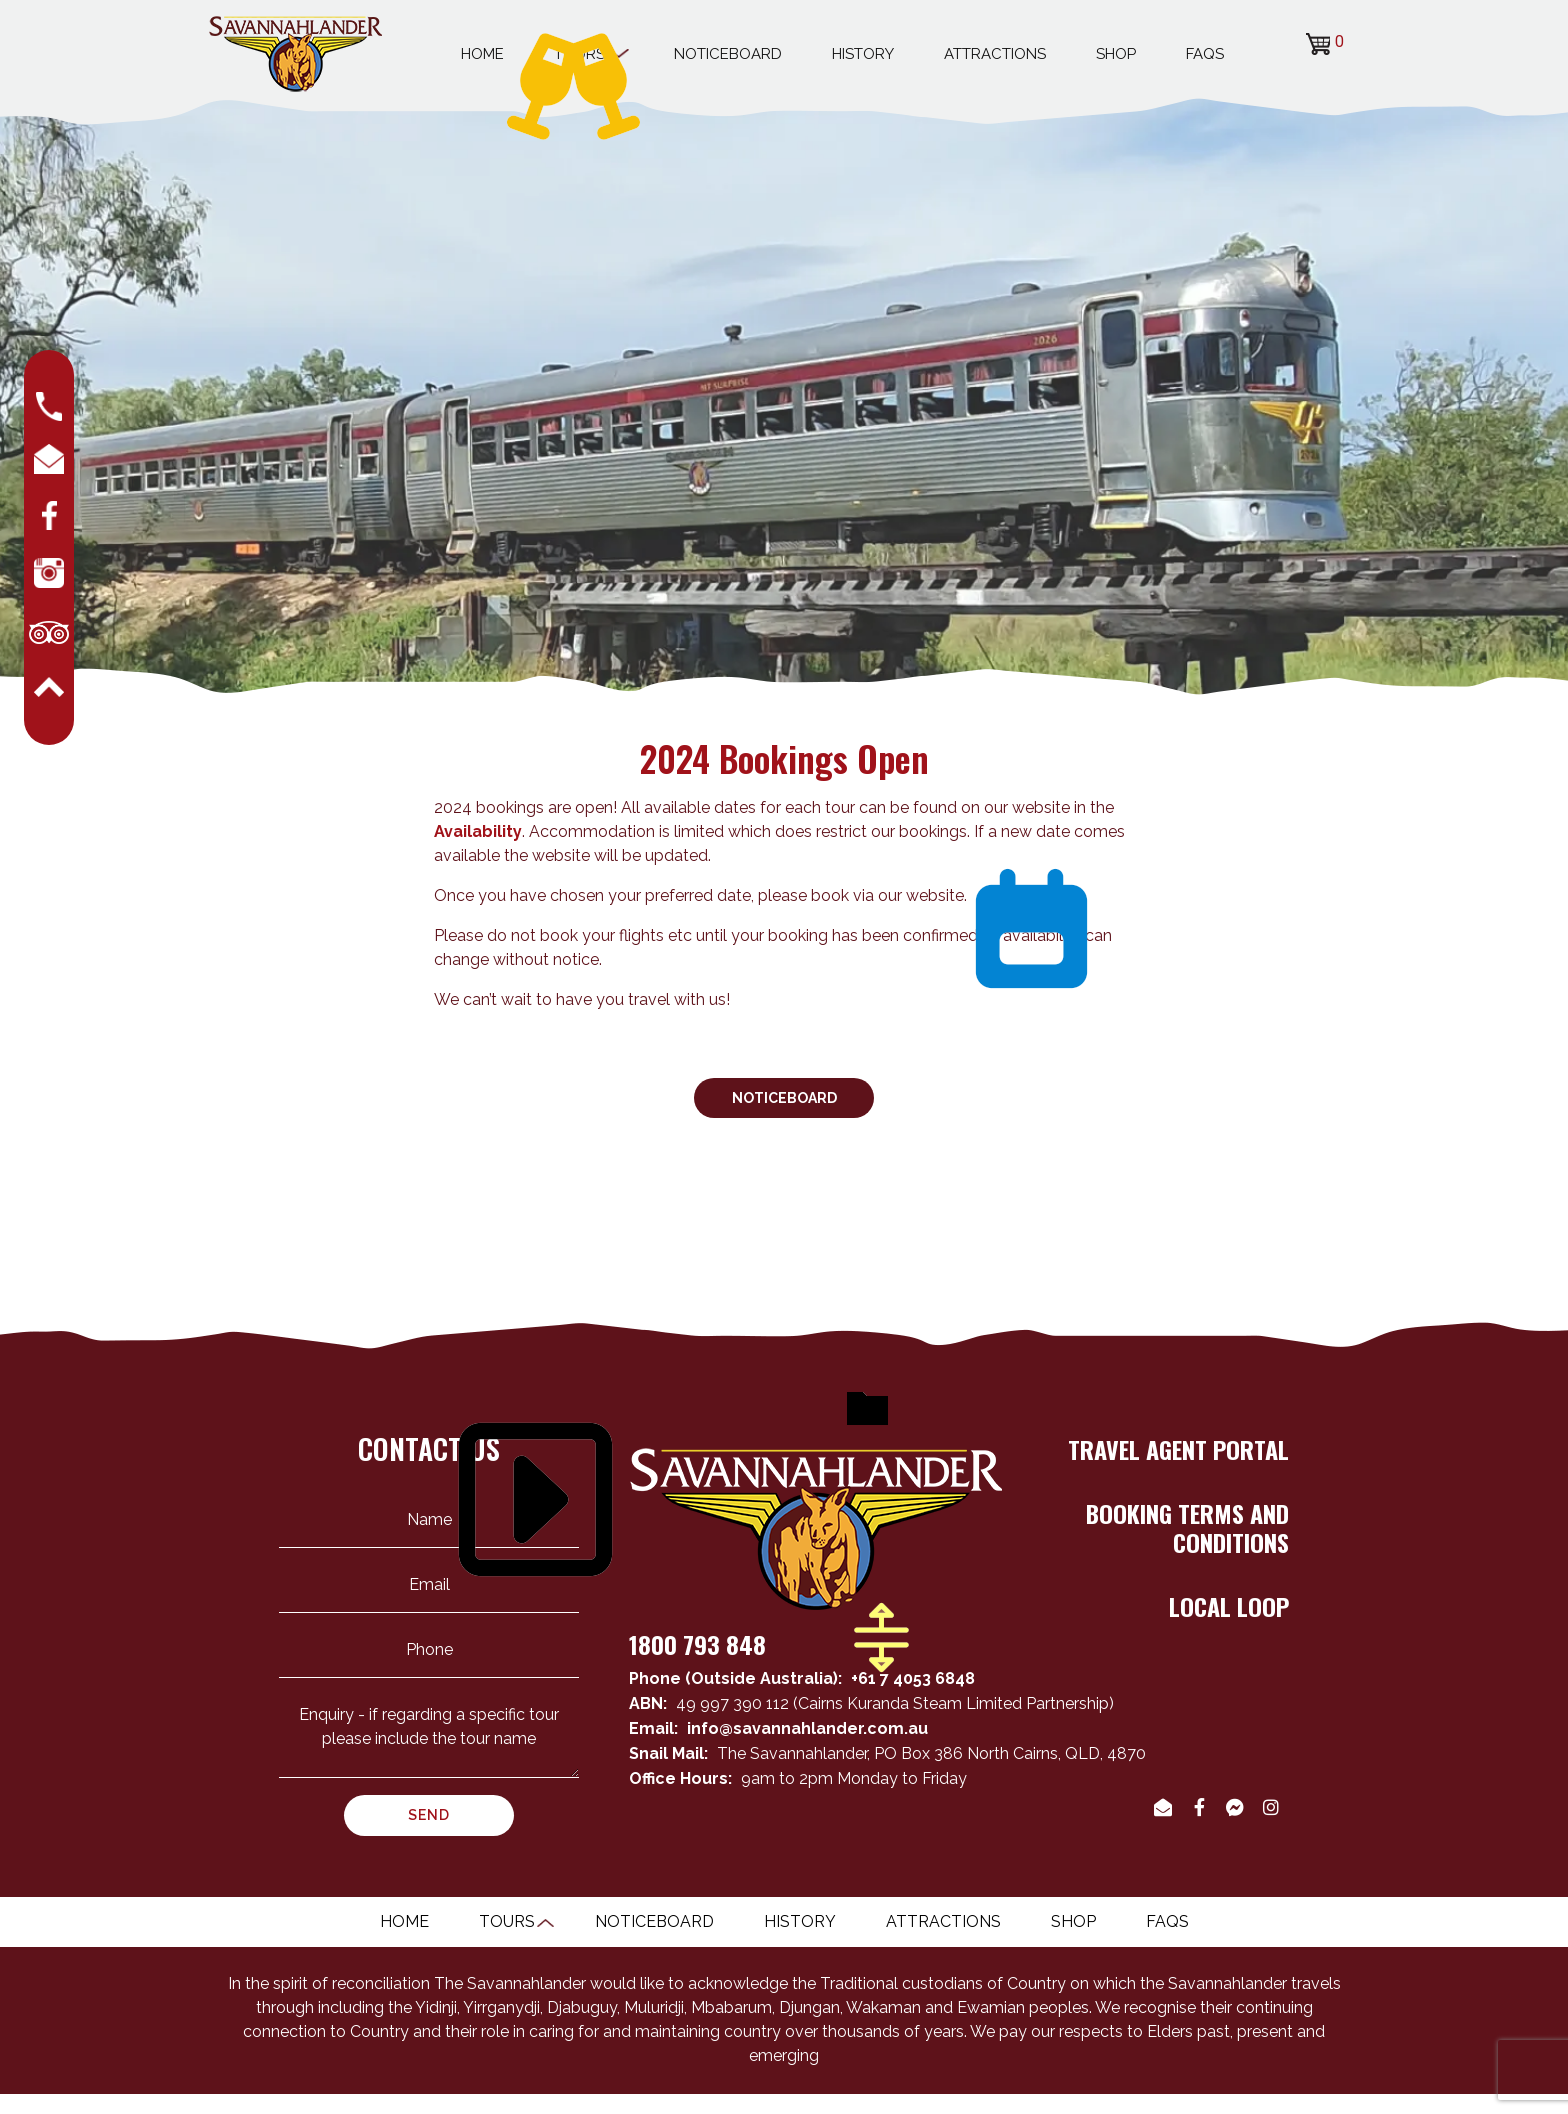  I want to click on access your files and documents, so click(867, 1408).